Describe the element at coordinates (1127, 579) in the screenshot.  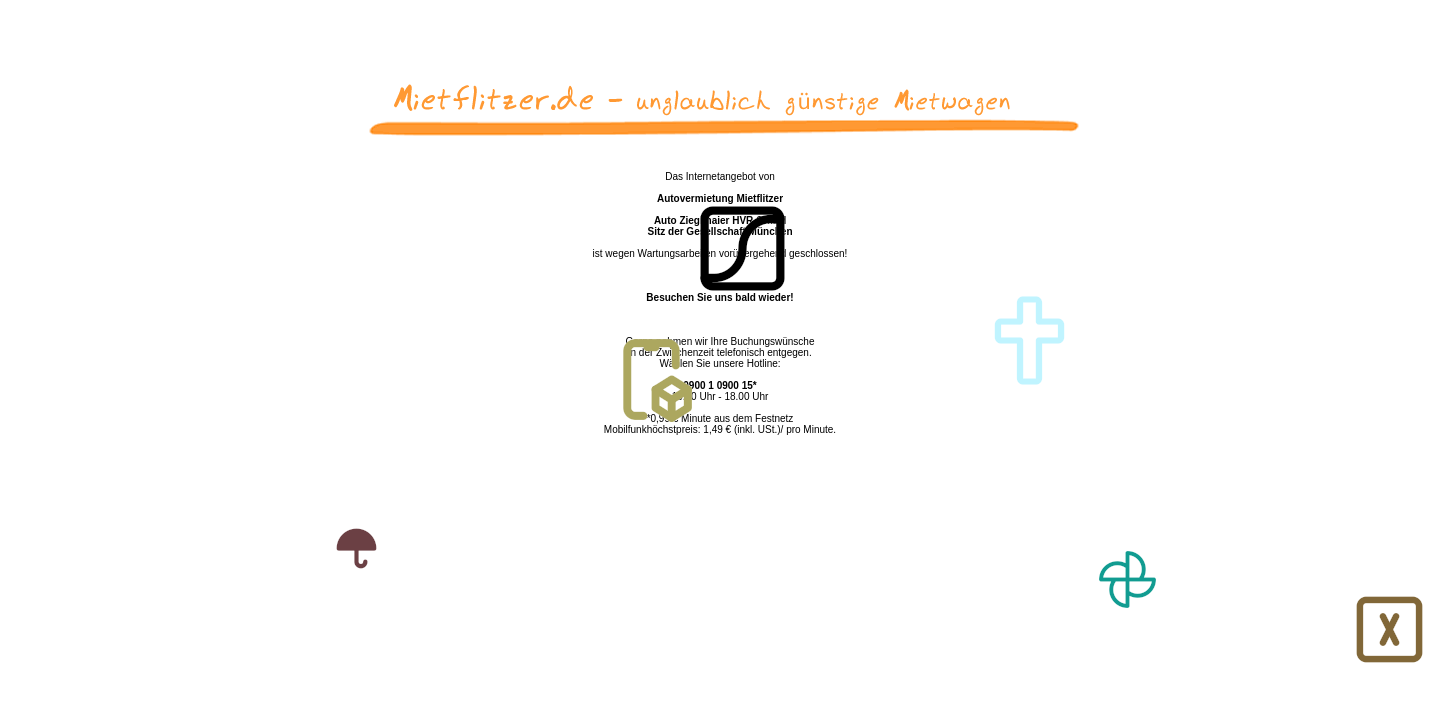
I see `open google photos` at that location.